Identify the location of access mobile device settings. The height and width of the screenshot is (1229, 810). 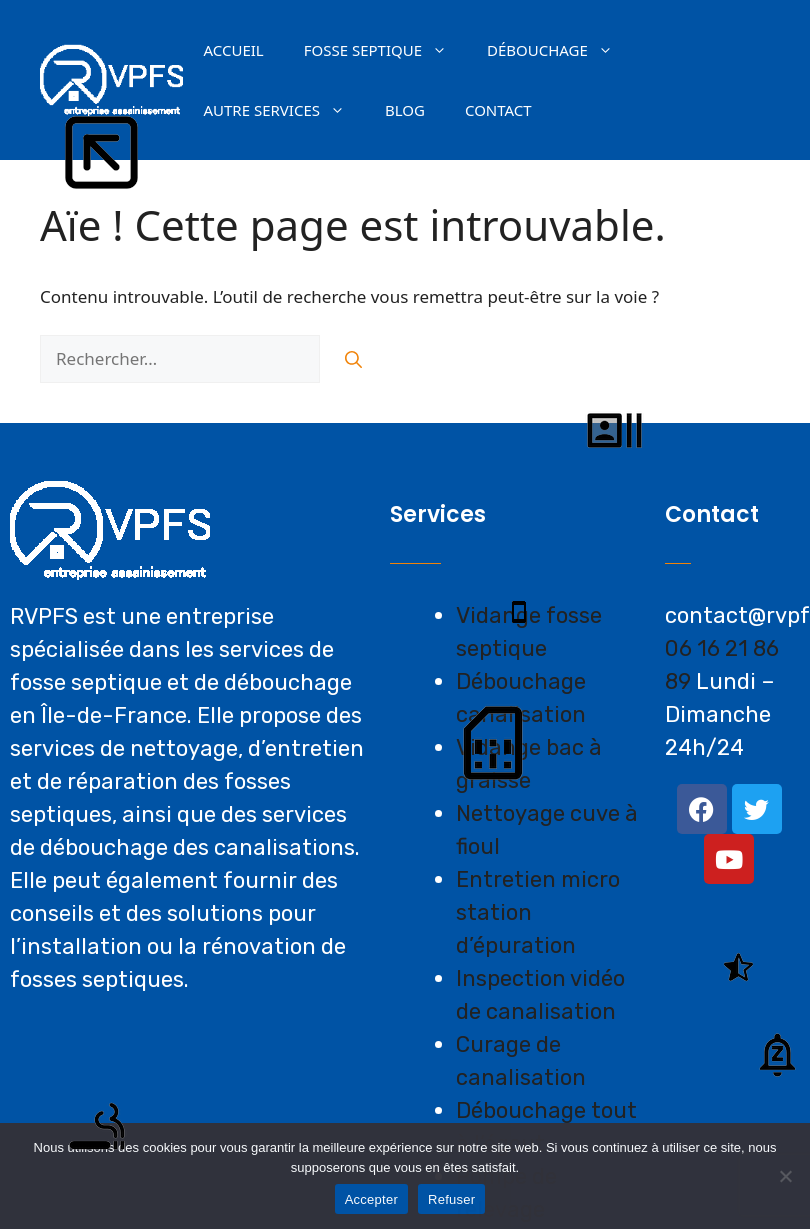
(519, 612).